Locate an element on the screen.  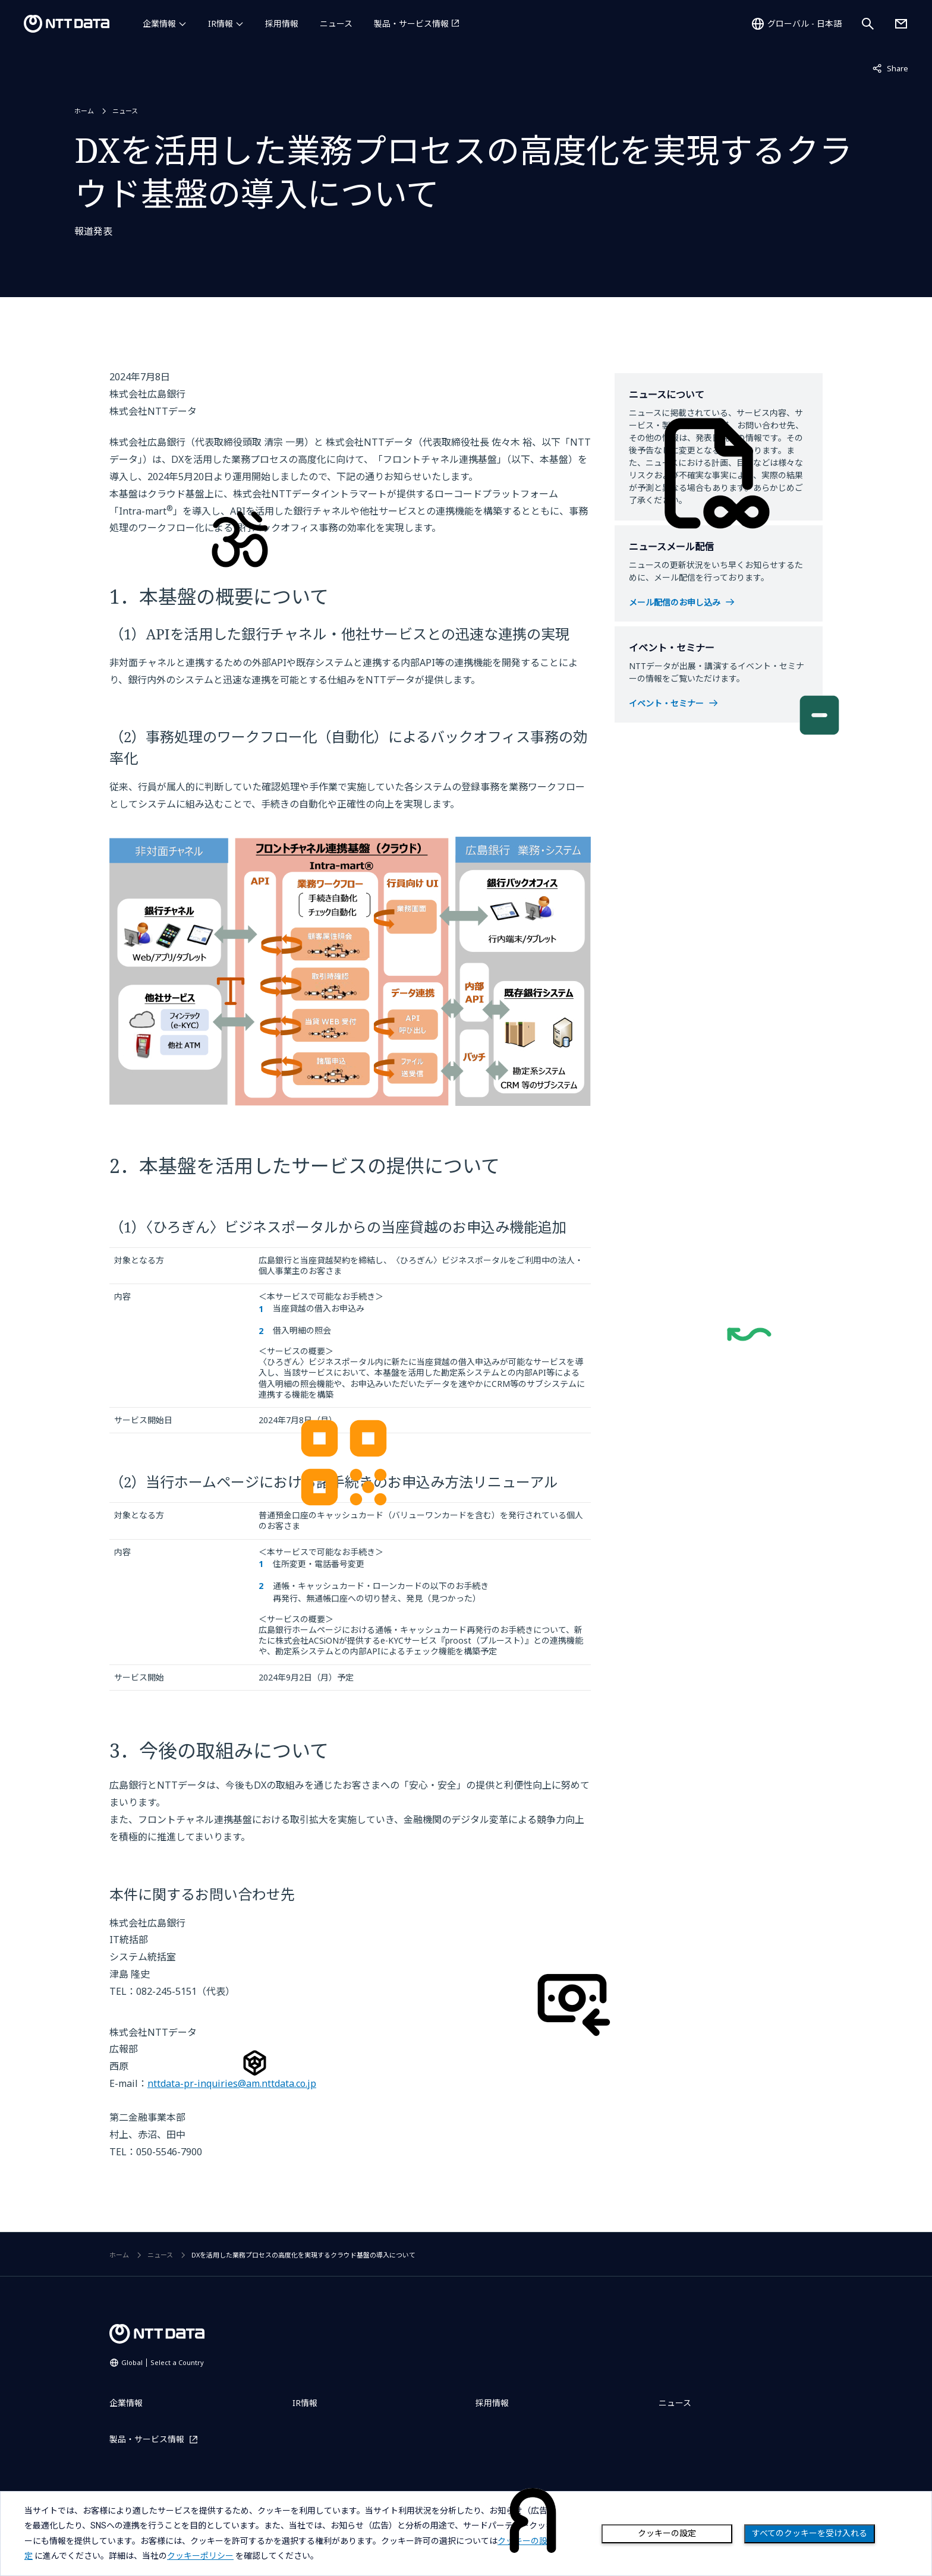
access text formatting options is located at coordinates (231, 991).